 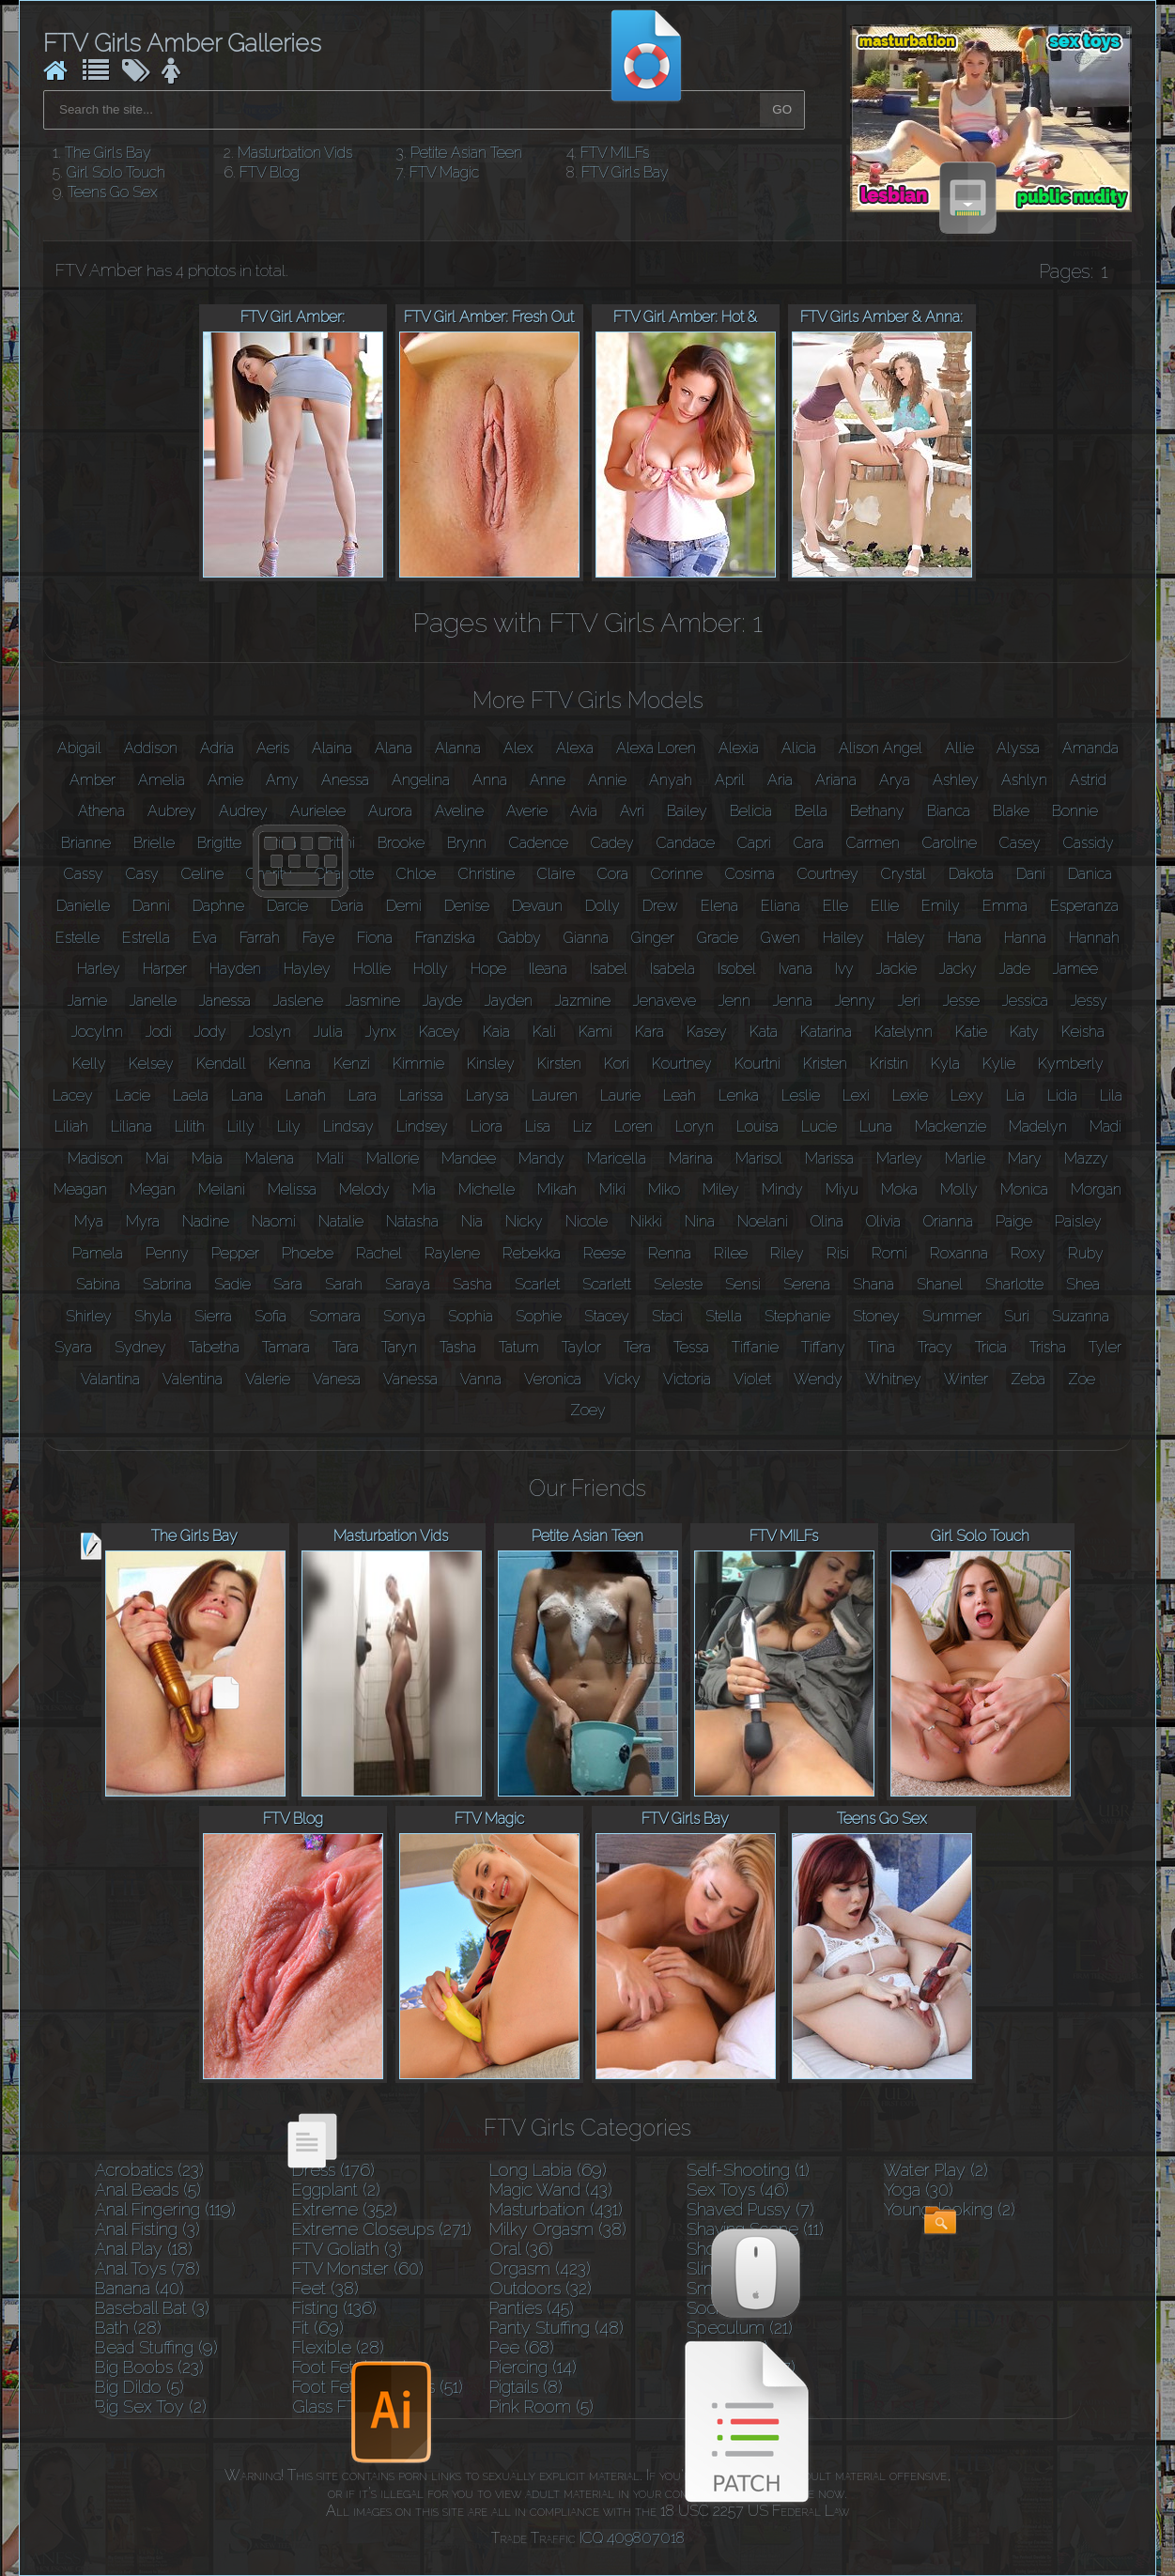 I want to click on indicates a folder contains documents, so click(x=312, y=2140).